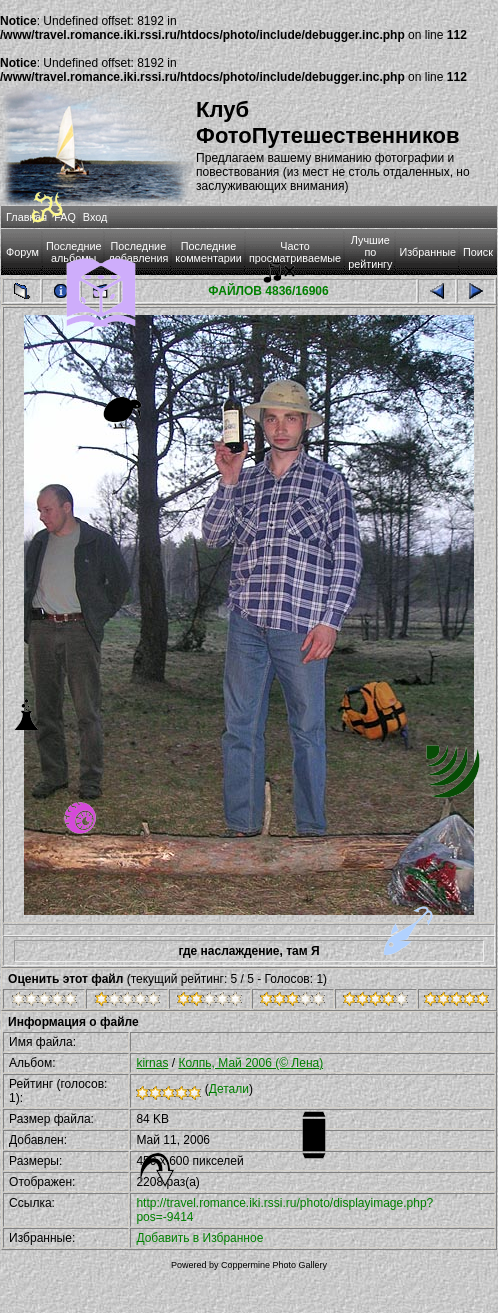  What do you see at coordinates (80, 818) in the screenshot?
I see `view or toggle visibility settings` at bounding box center [80, 818].